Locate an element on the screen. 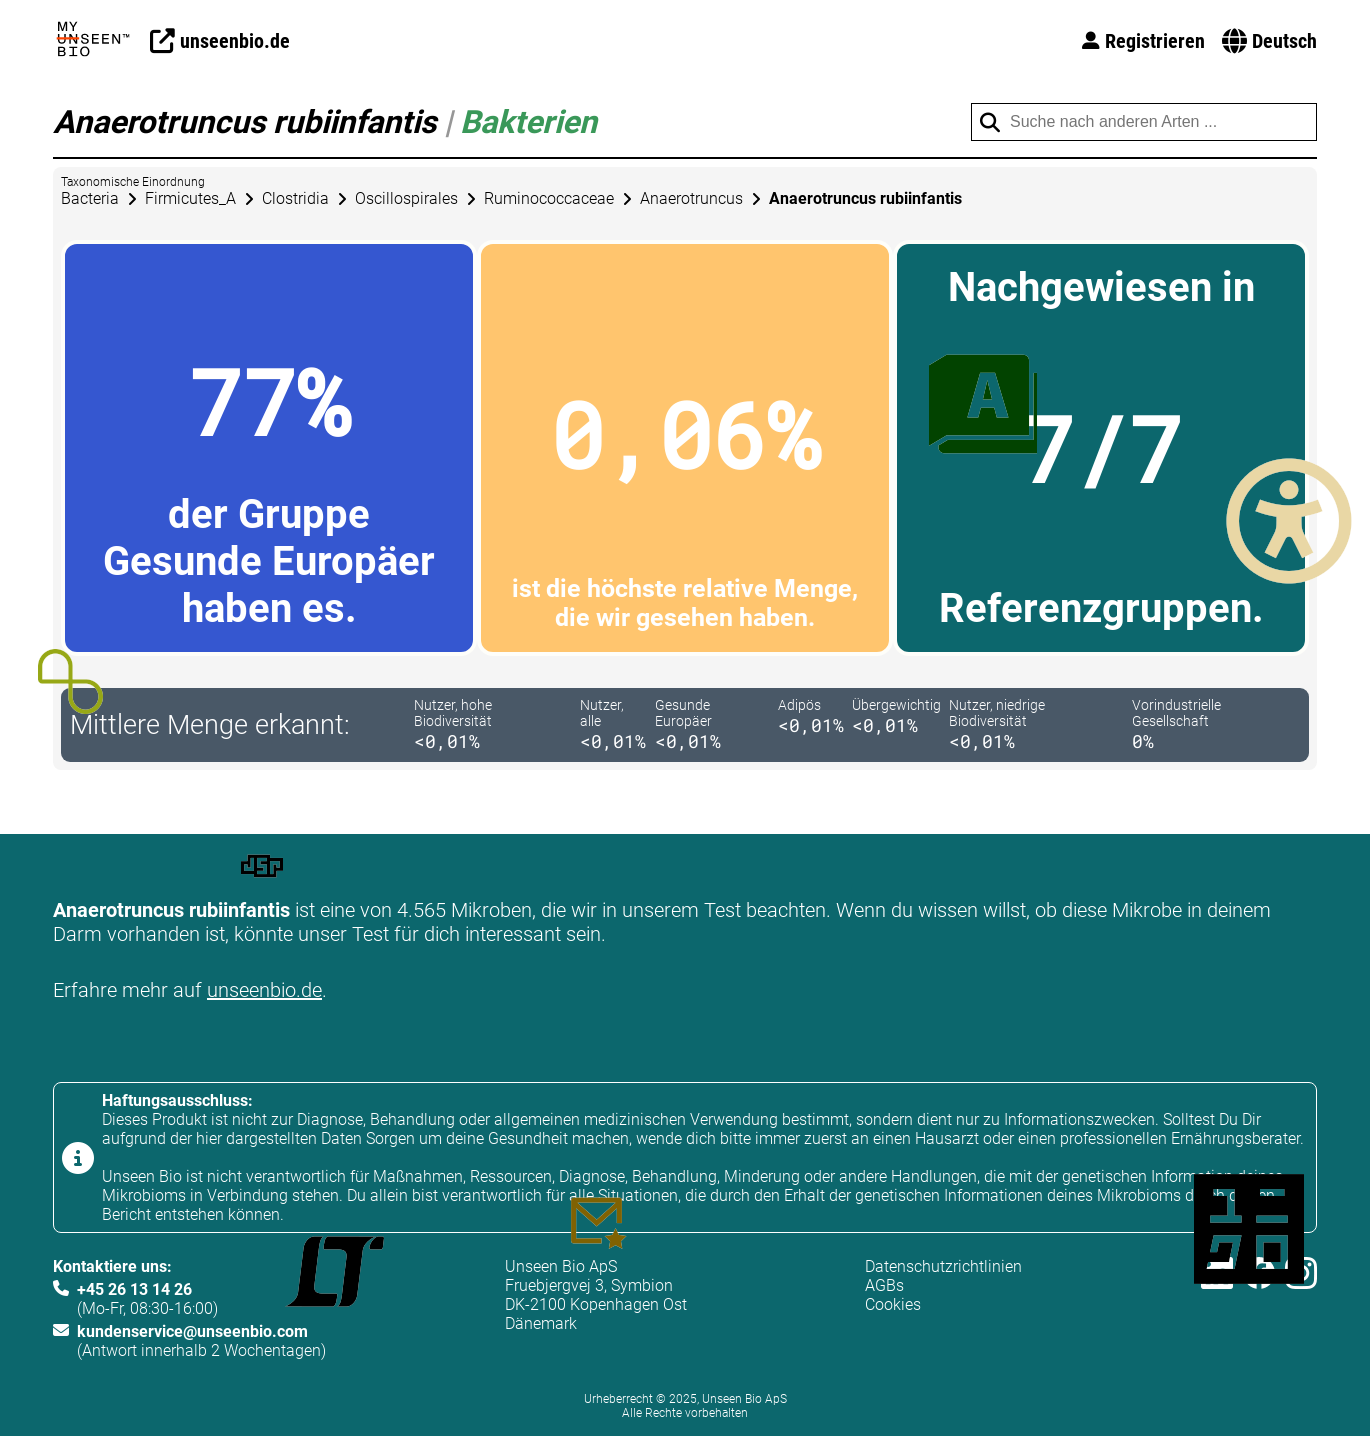 This screenshot has height=1436, width=1370. open AutoCAD application is located at coordinates (983, 404).